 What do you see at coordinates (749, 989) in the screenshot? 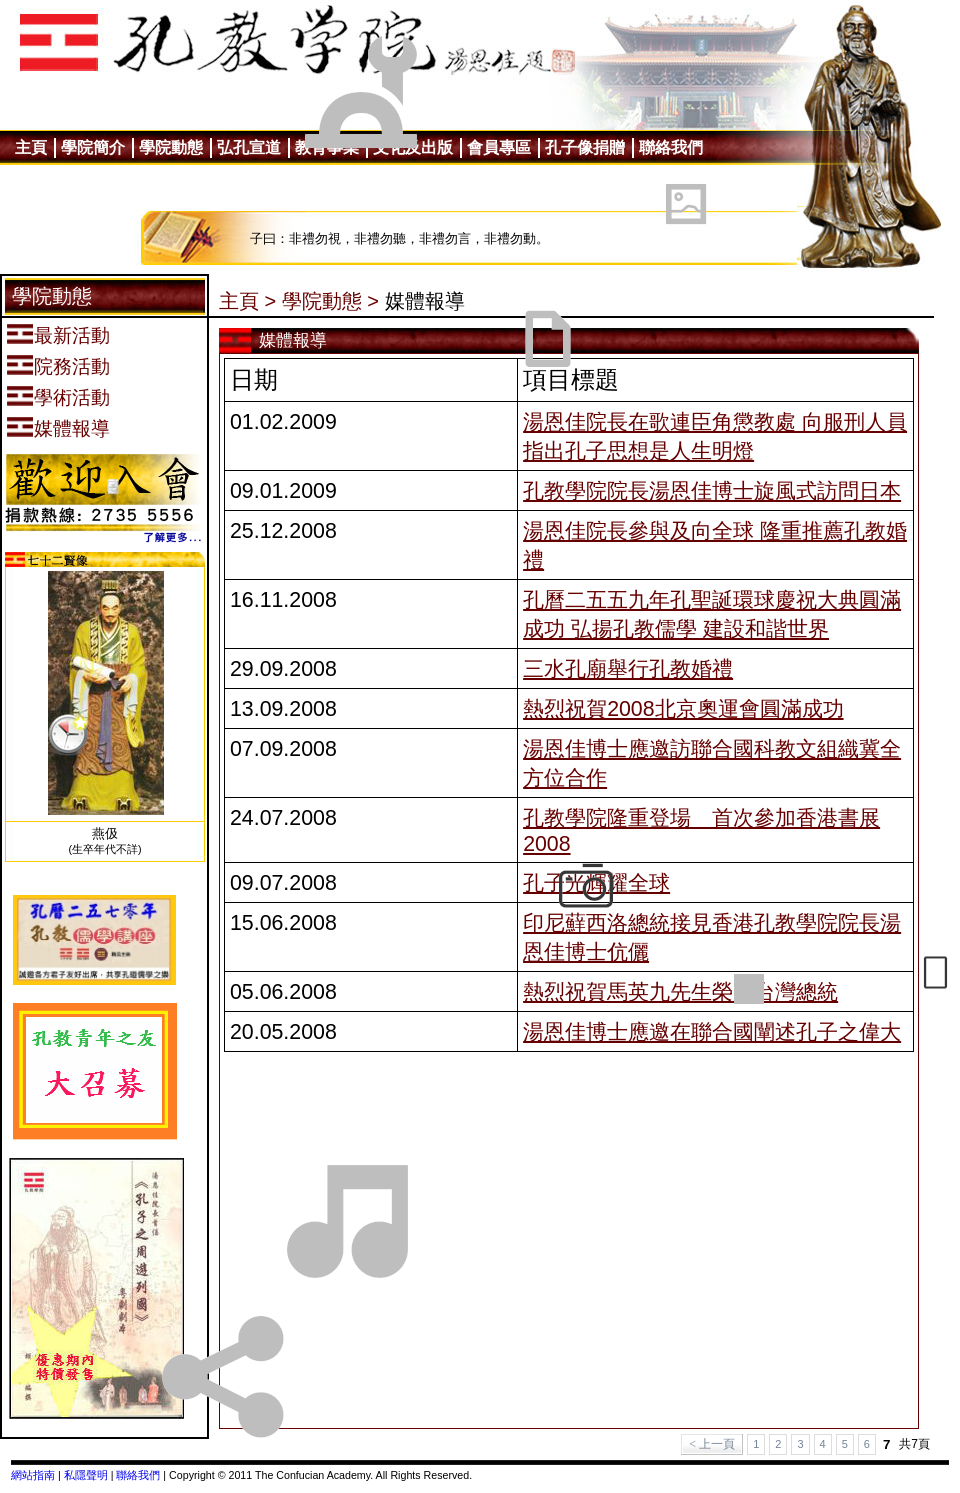
I see `stop media playback` at bounding box center [749, 989].